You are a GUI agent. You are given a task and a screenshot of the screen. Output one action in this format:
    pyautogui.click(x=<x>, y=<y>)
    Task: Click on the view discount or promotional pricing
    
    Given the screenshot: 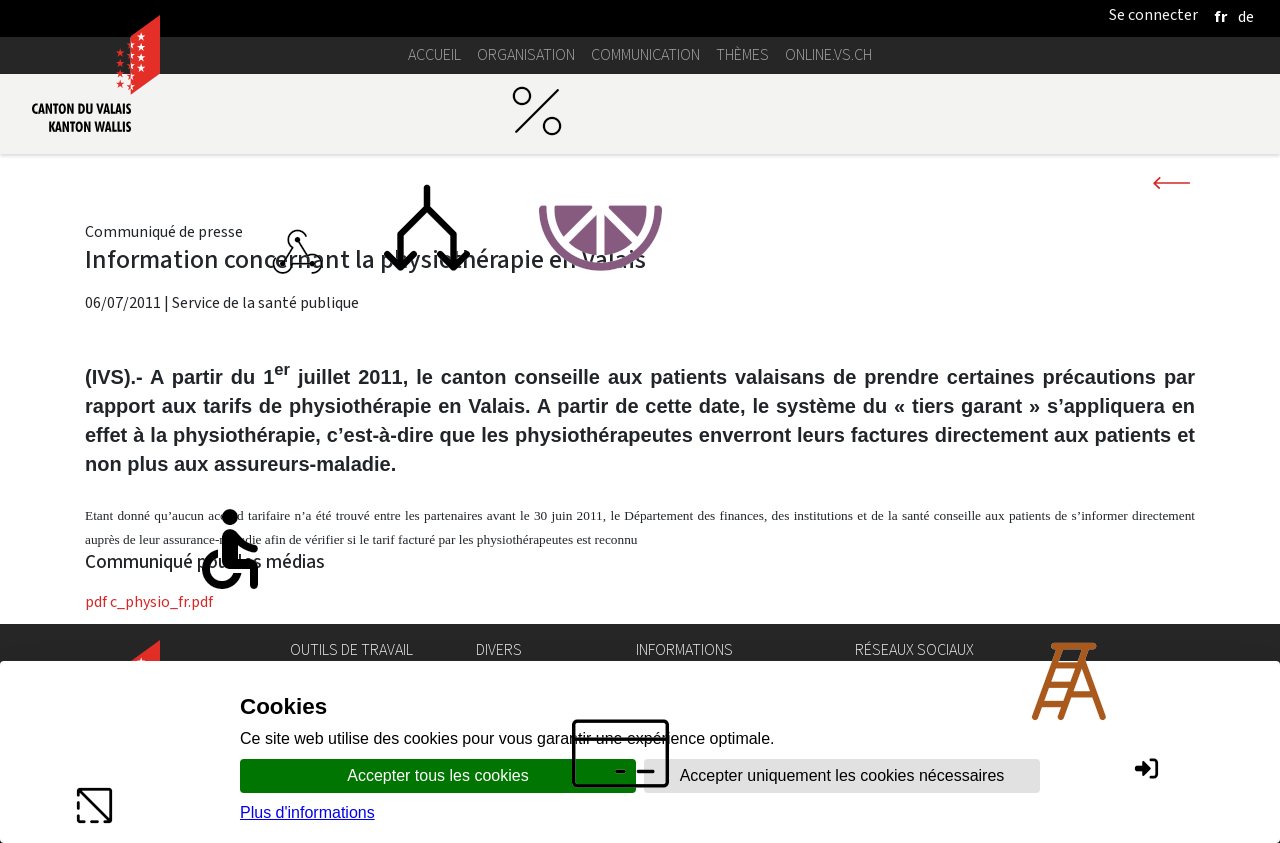 What is the action you would take?
    pyautogui.click(x=537, y=111)
    